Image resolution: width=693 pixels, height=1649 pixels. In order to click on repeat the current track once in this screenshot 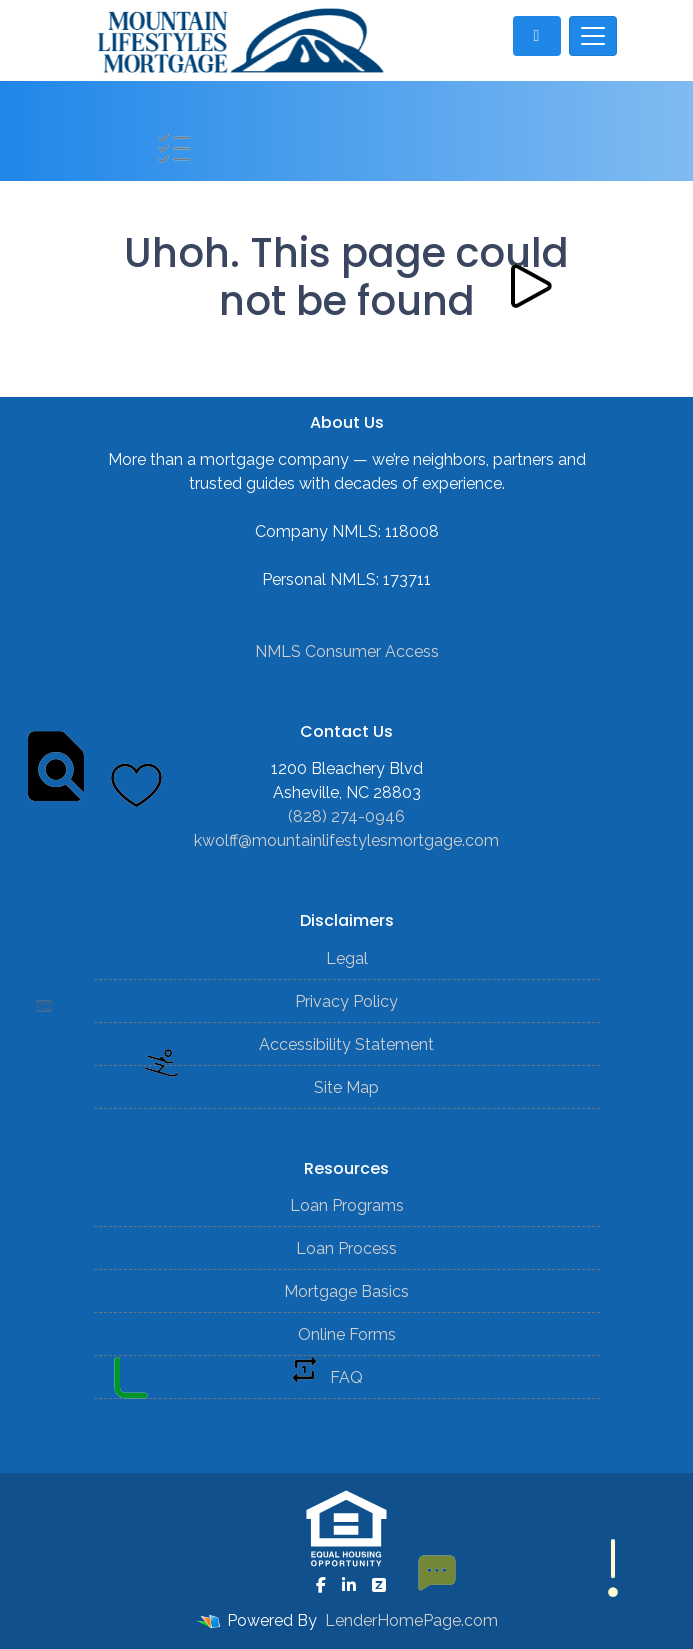, I will do `click(304, 1369)`.